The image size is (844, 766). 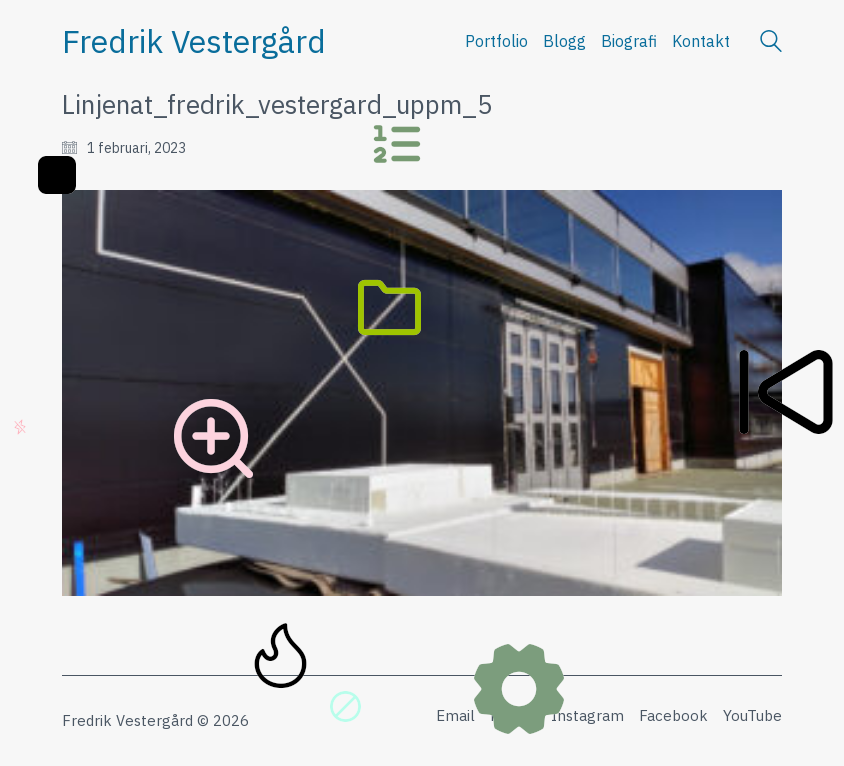 I want to click on create a numbered list, so click(x=397, y=144).